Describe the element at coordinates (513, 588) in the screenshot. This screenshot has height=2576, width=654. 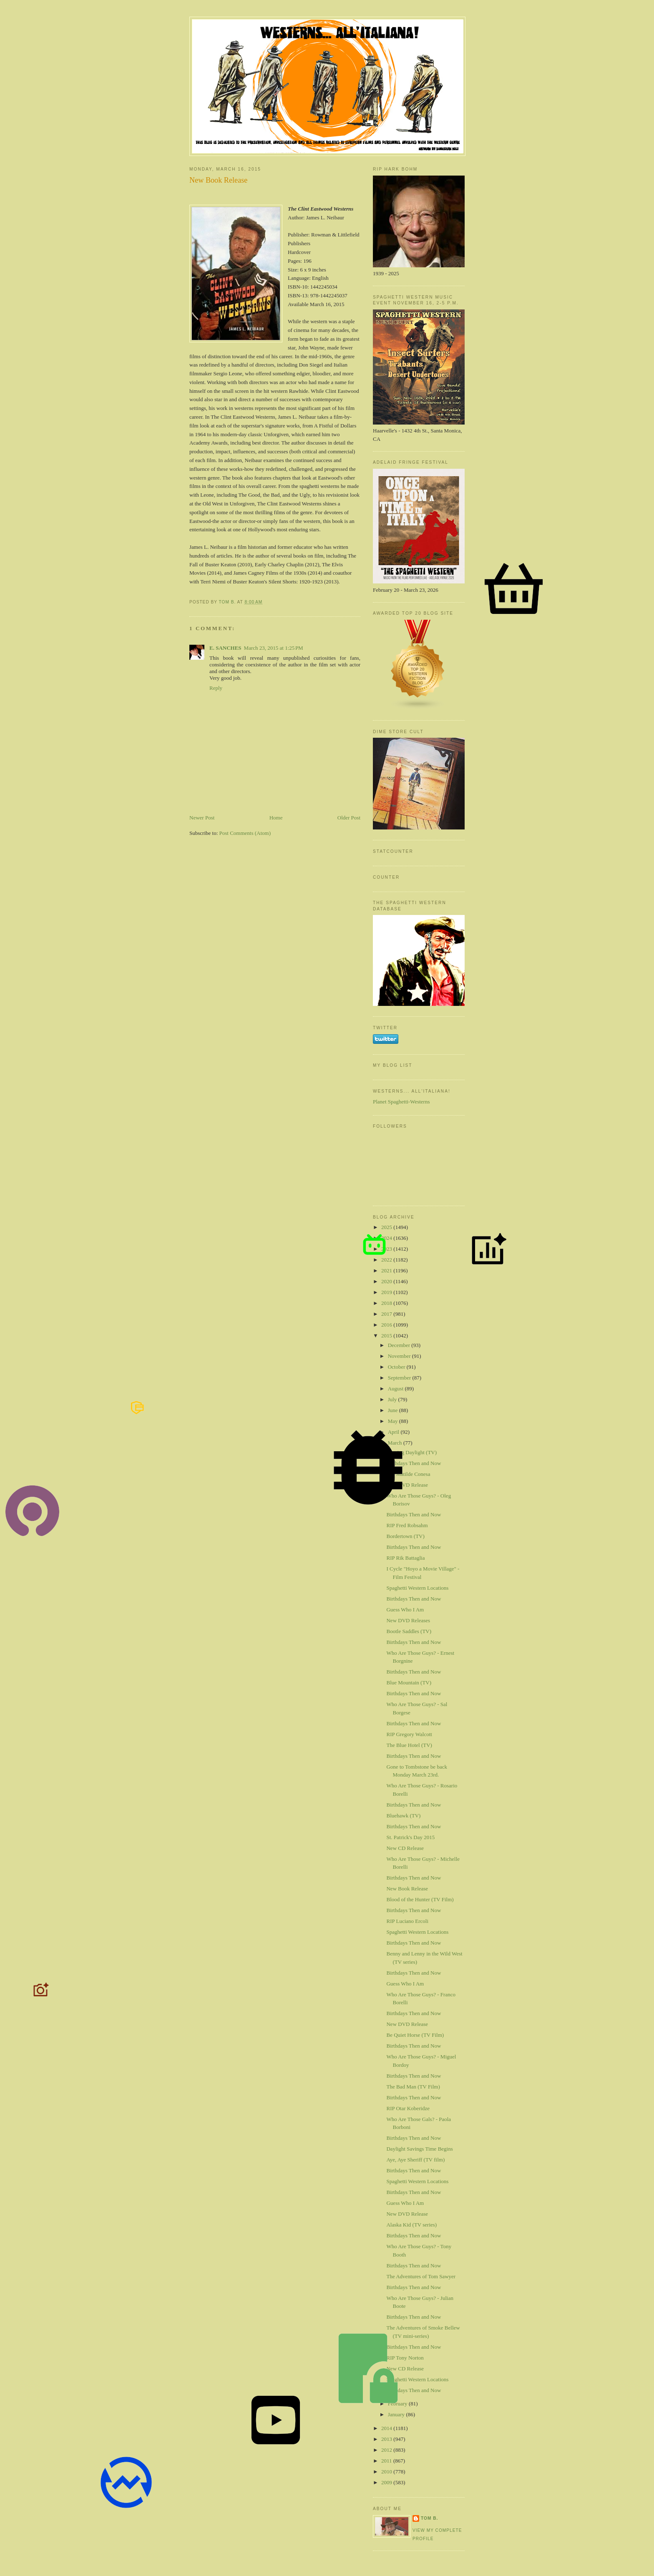
I see `view your shopping basket` at that location.